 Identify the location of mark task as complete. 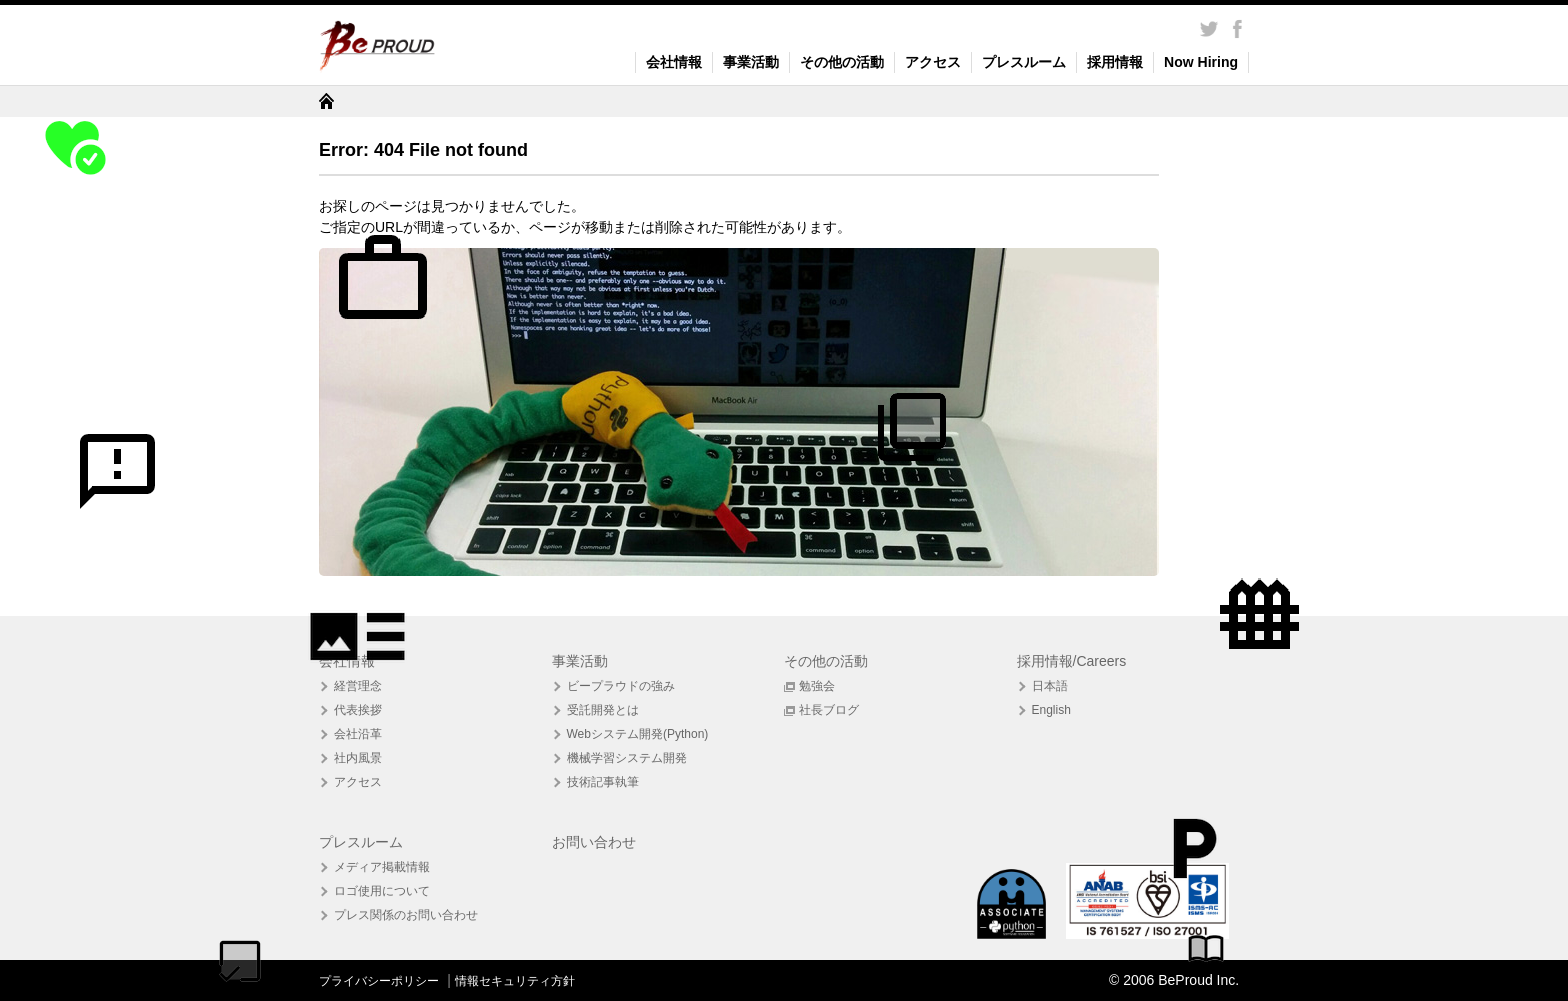
(240, 961).